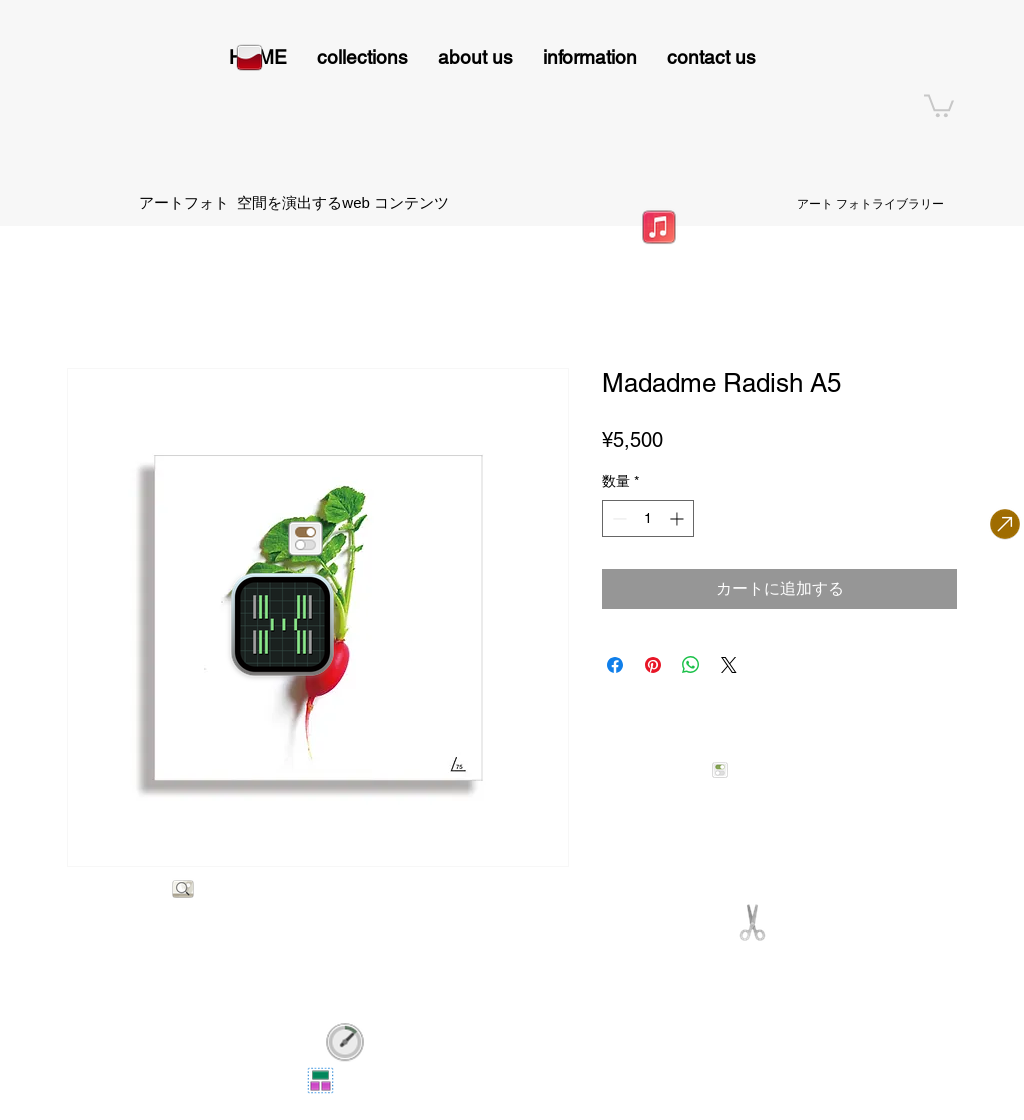 The image size is (1024, 1120). What do you see at coordinates (282, 624) in the screenshot?
I see `open htop system monitor` at bounding box center [282, 624].